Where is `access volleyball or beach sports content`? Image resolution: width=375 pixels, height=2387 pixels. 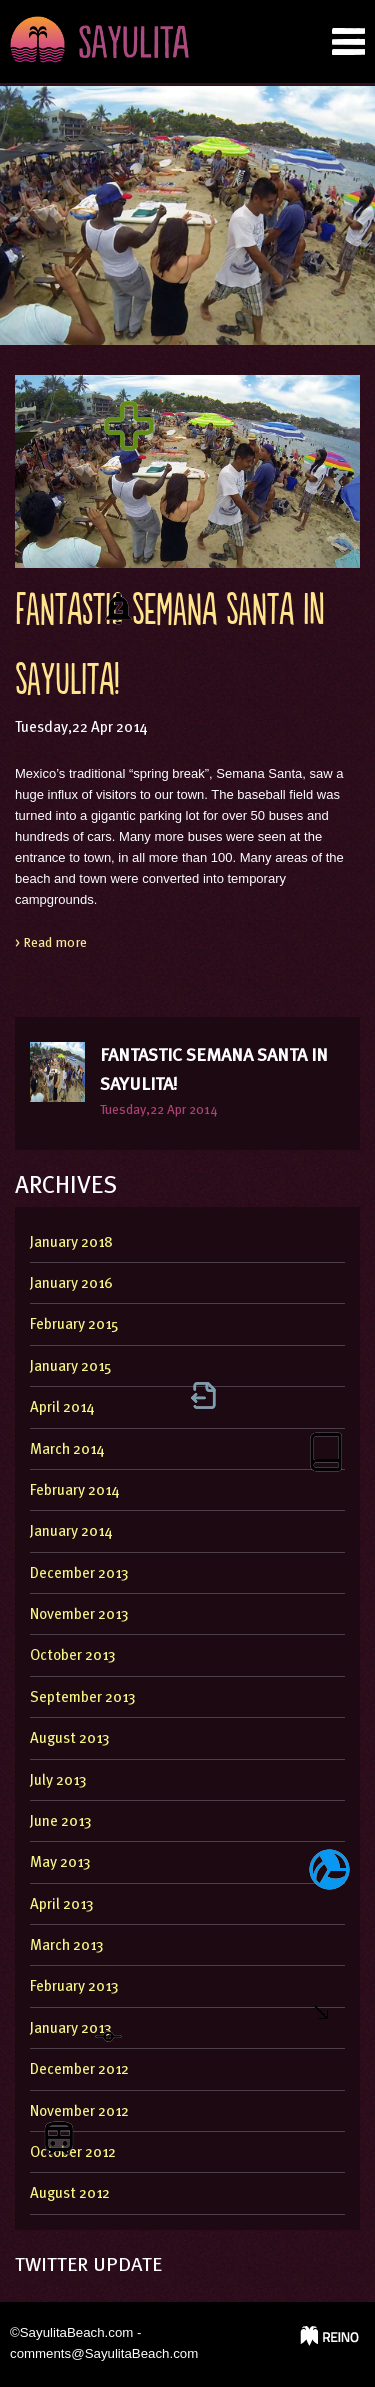 access volleyball or beach sports content is located at coordinates (329, 1869).